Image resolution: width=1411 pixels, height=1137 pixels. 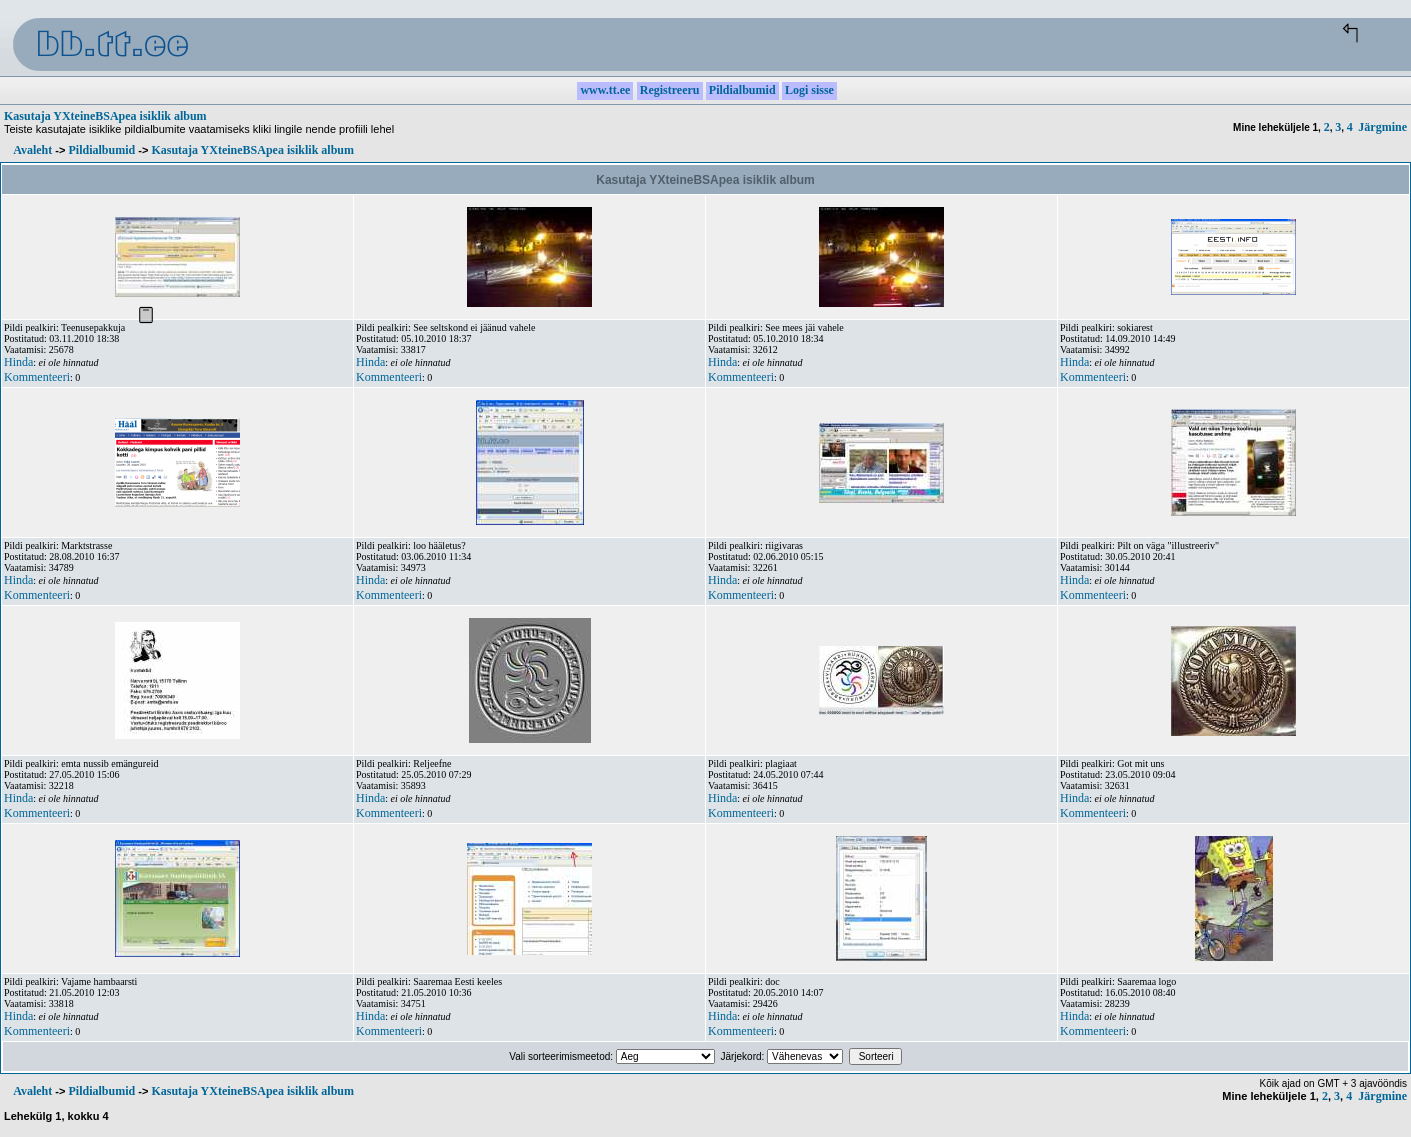 I want to click on tablet device with speaker, so click(x=146, y=315).